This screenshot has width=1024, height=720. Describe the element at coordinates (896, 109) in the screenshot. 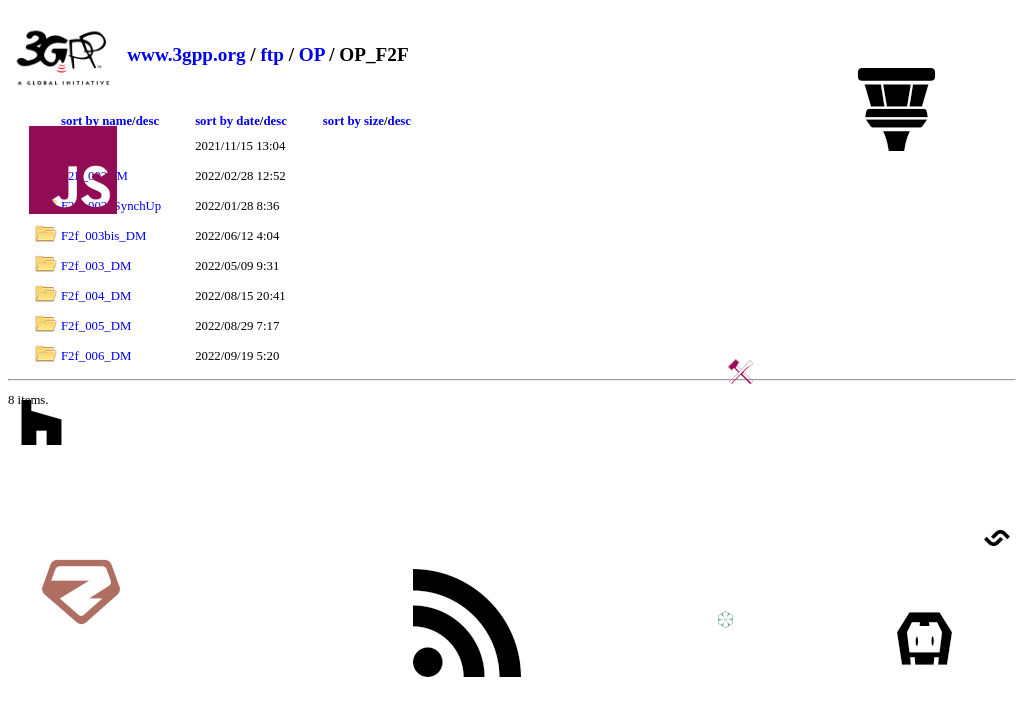

I see `tower git client app logo` at that location.